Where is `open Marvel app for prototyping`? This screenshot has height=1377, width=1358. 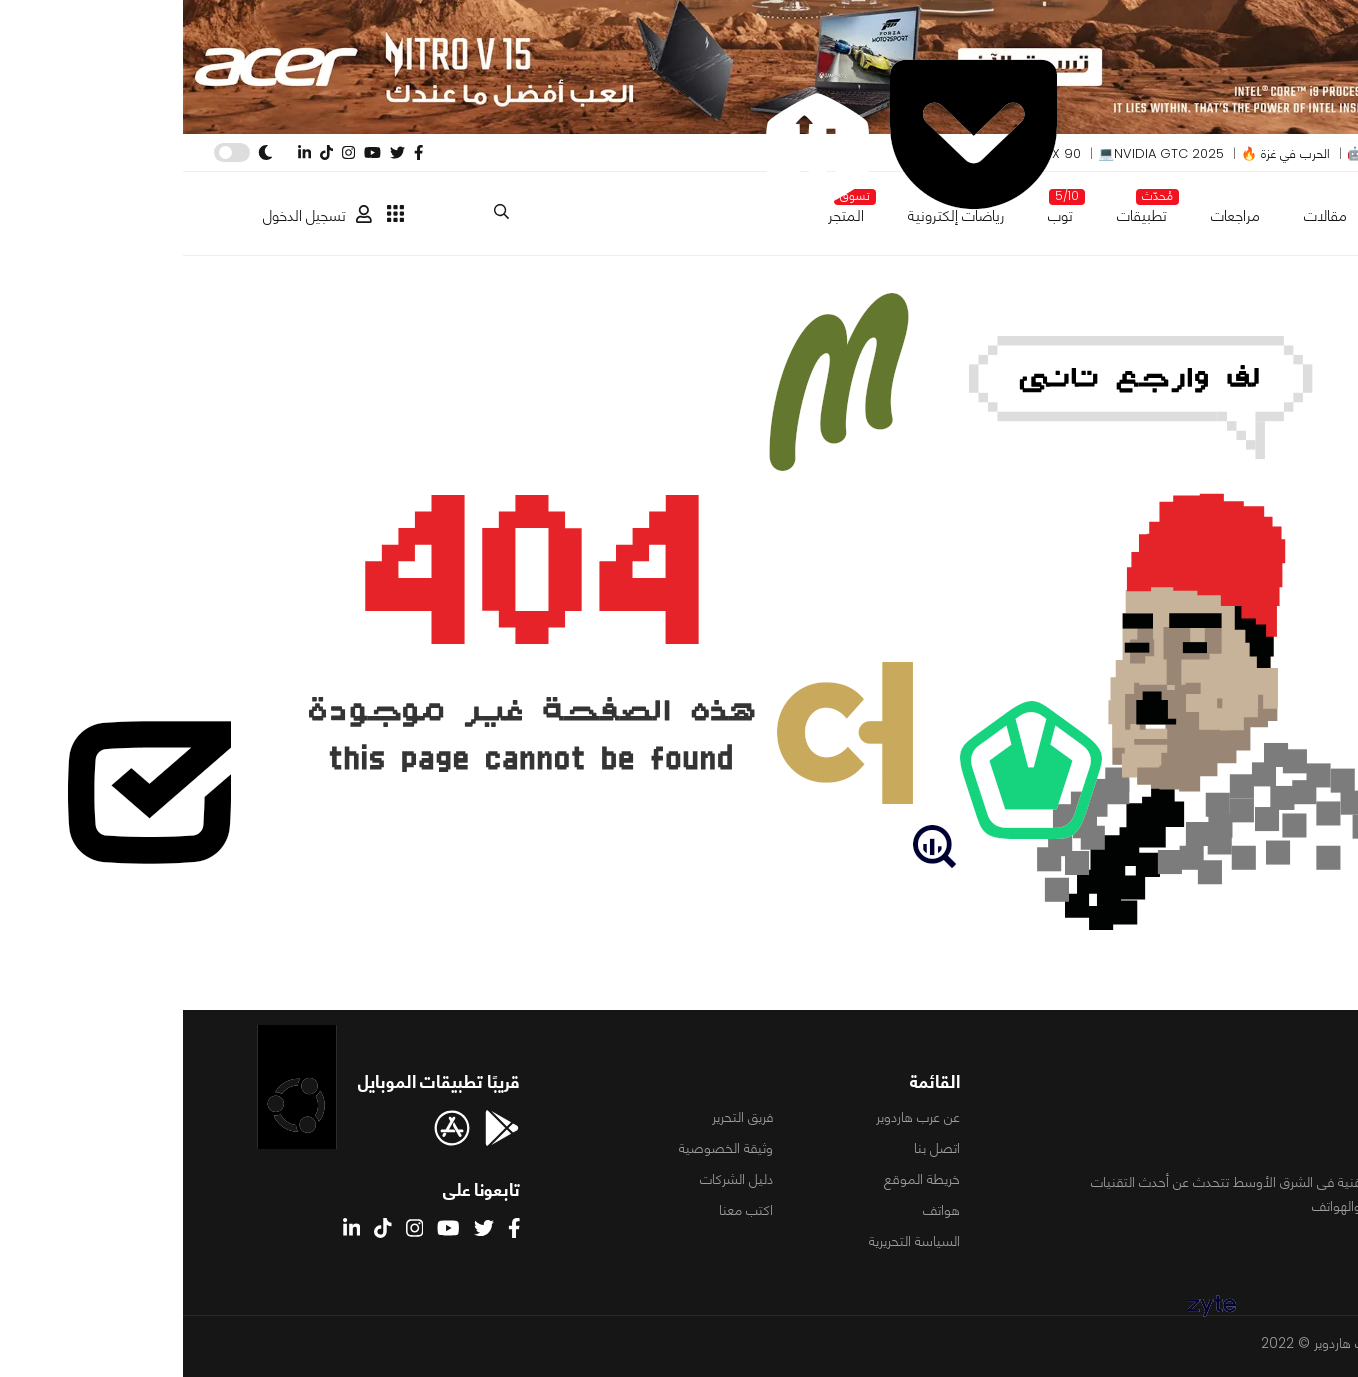
open Marvel app for prototyping is located at coordinates (839, 382).